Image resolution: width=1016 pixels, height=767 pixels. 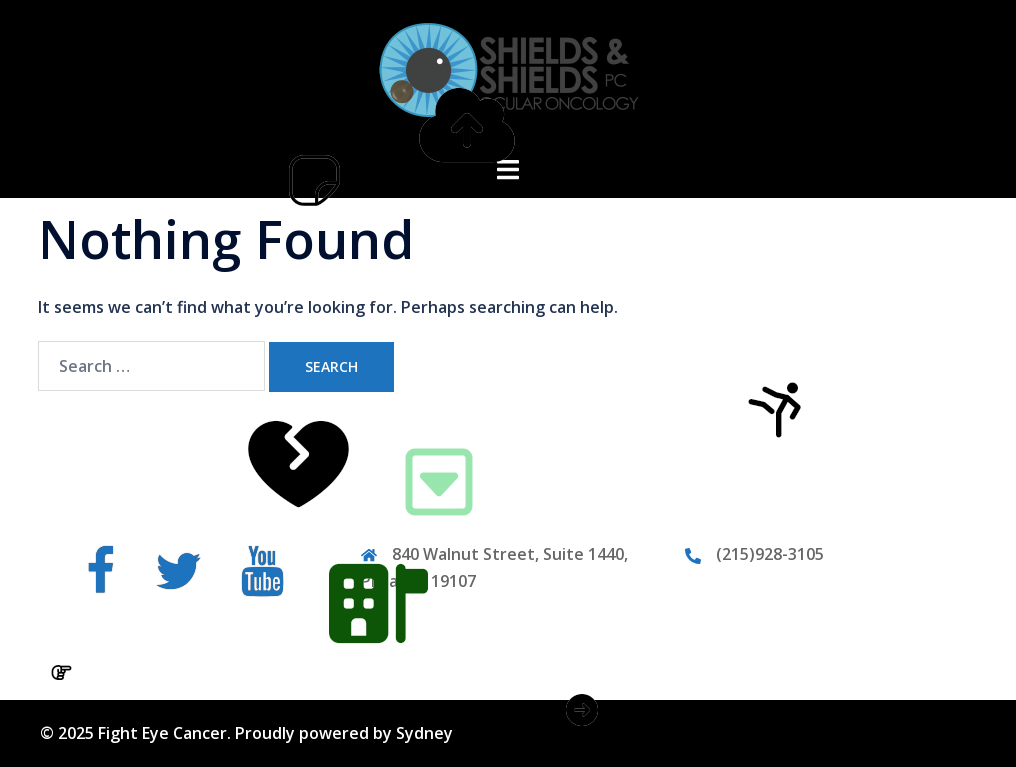 I want to click on access martial arts or combat sports content, so click(x=776, y=410).